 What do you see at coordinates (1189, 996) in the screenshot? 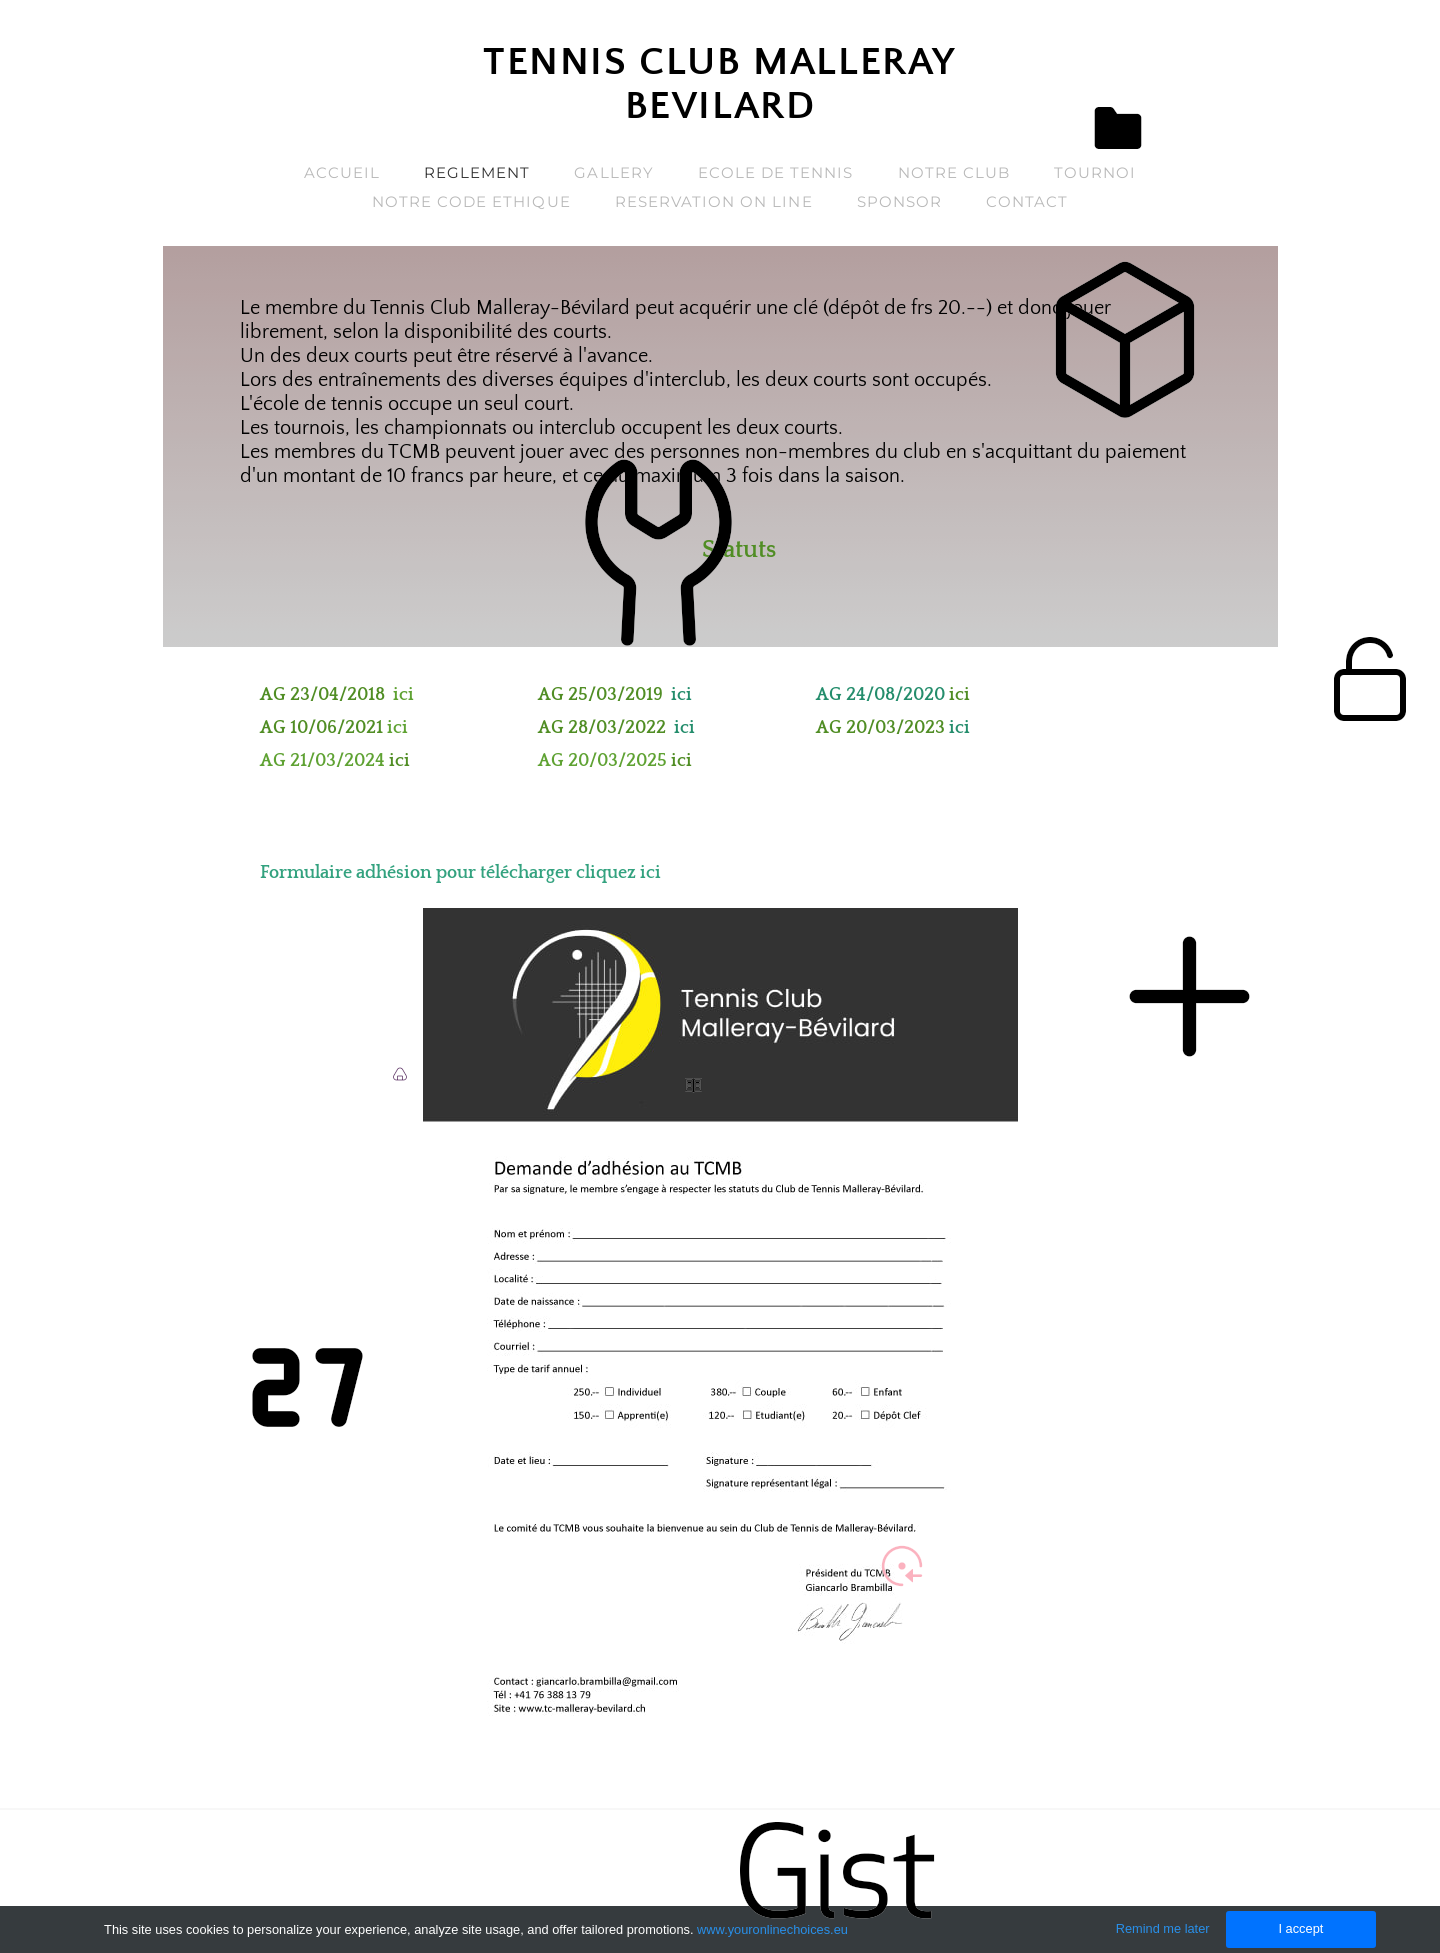
I see `add a new item` at bounding box center [1189, 996].